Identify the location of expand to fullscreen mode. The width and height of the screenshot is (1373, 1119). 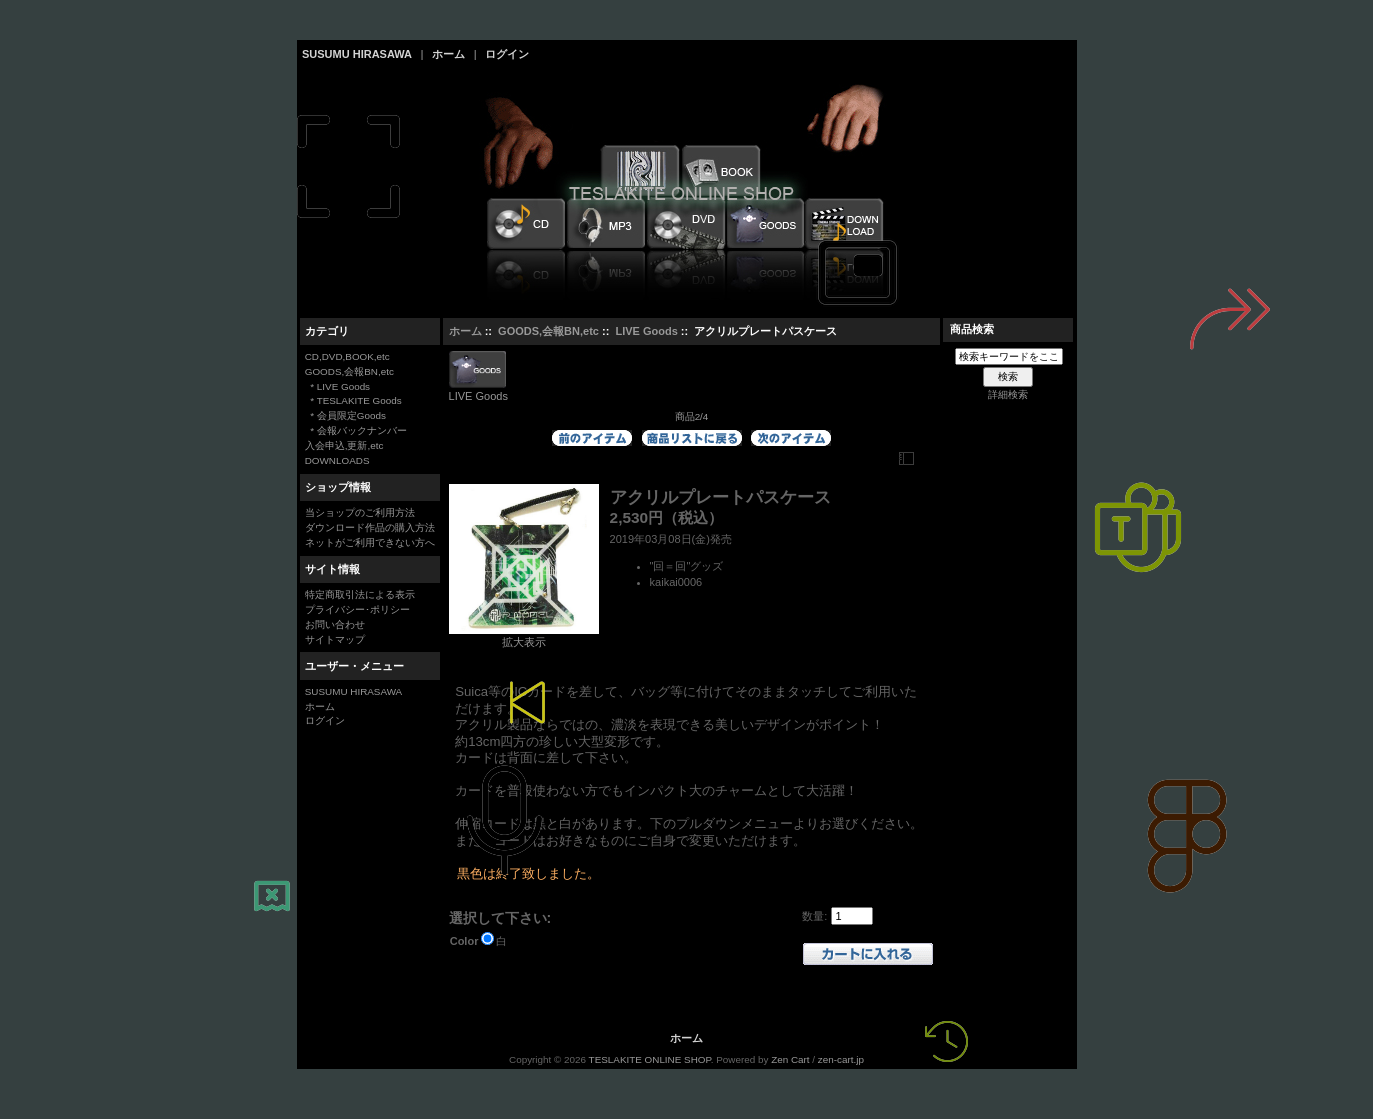
(348, 166).